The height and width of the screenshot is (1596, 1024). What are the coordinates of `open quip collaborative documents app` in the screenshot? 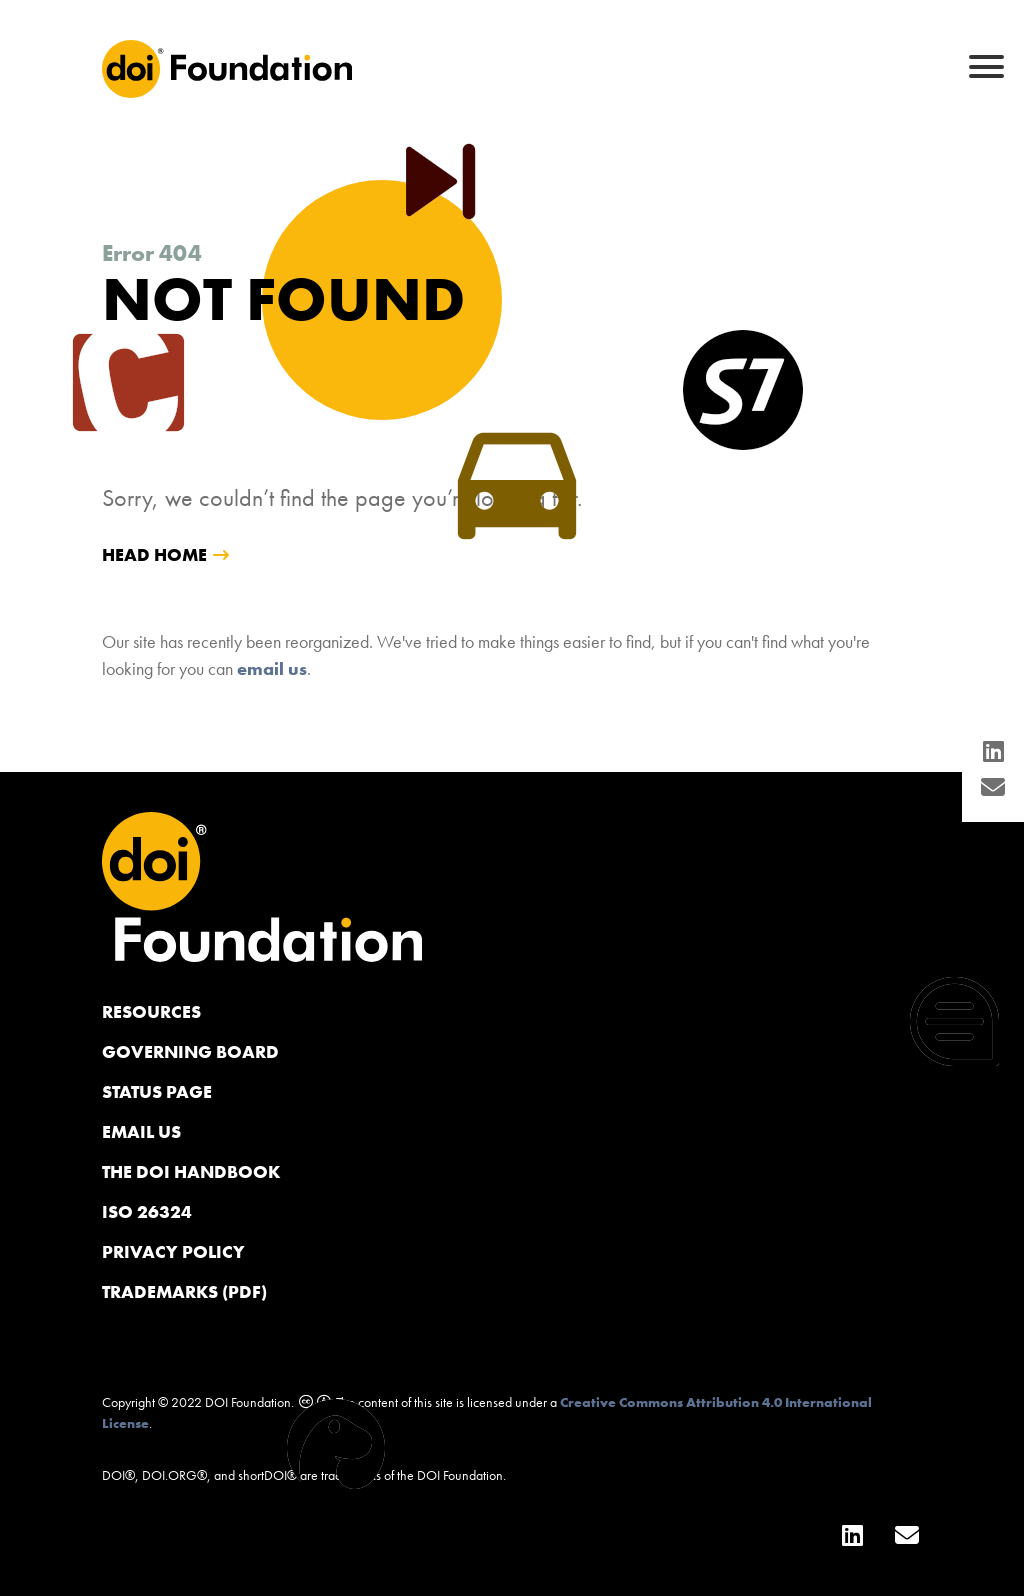 It's located at (954, 1021).